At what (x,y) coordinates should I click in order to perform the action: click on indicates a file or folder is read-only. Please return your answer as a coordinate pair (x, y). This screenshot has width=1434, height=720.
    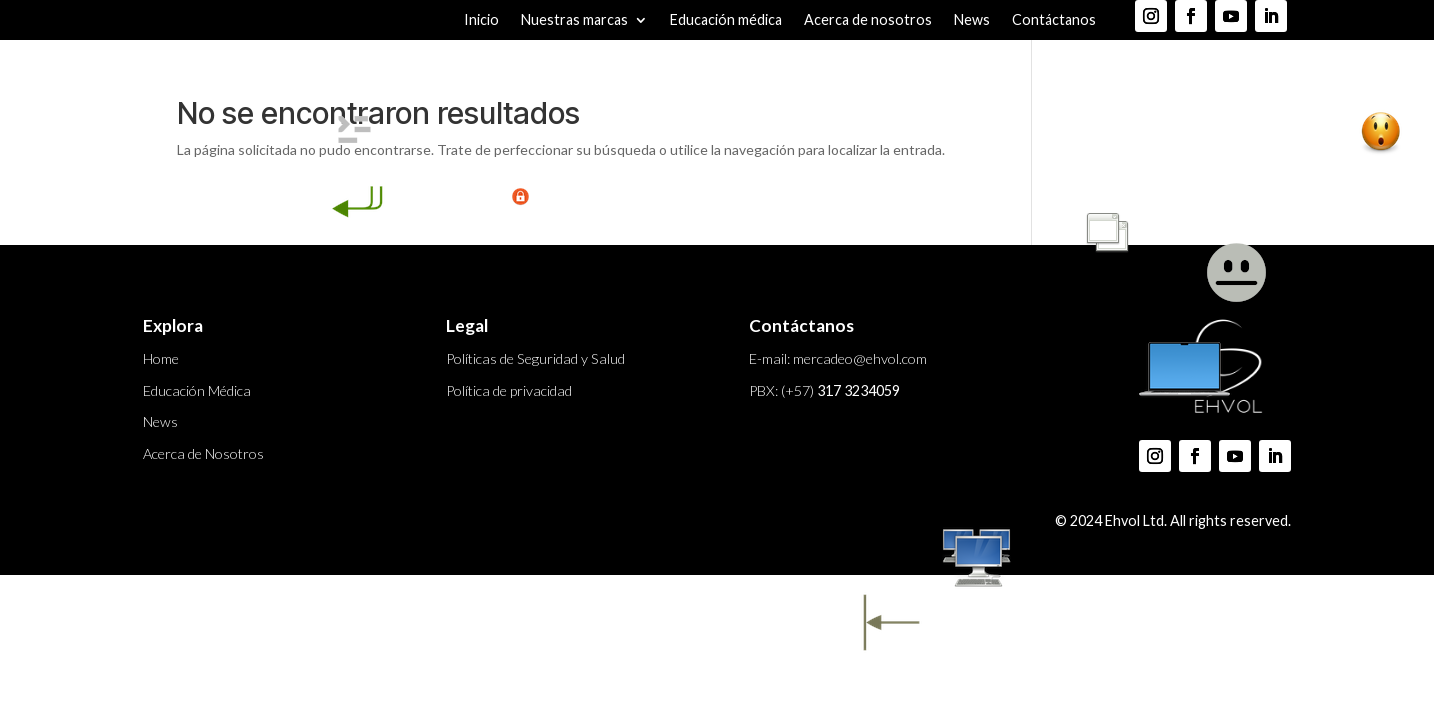
    Looking at the image, I should click on (520, 196).